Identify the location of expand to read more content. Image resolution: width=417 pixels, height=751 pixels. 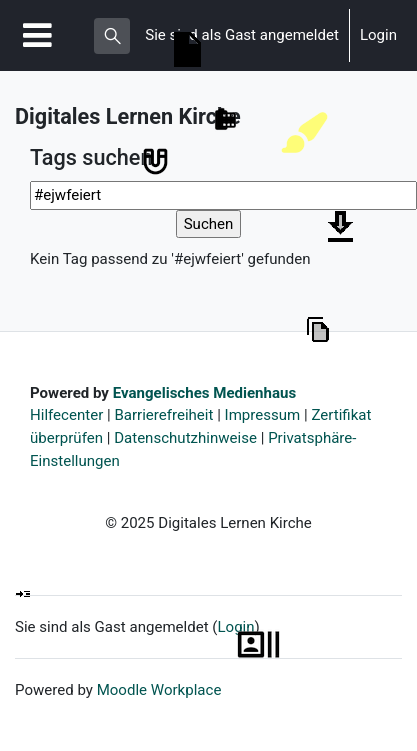
(23, 594).